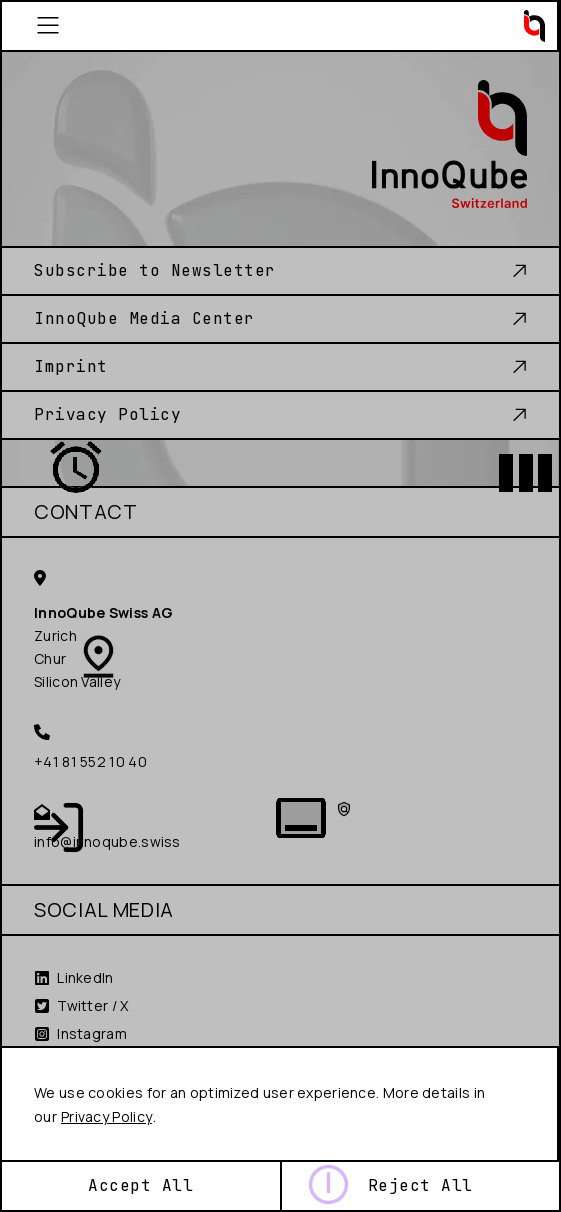 The width and height of the screenshot is (561, 1212). What do you see at coordinates (328, 1184) in the screenshot?
I see `indicates 6 o'clock time` at bounding box center [328, 1184].